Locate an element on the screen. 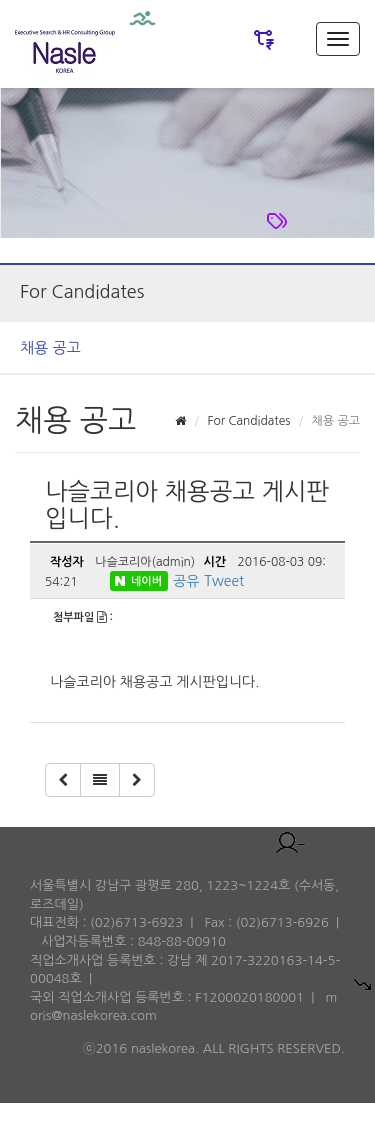 The height and width of the screenshot is (1122, 375). manage tags or labels is located at coordinates (277, 220).